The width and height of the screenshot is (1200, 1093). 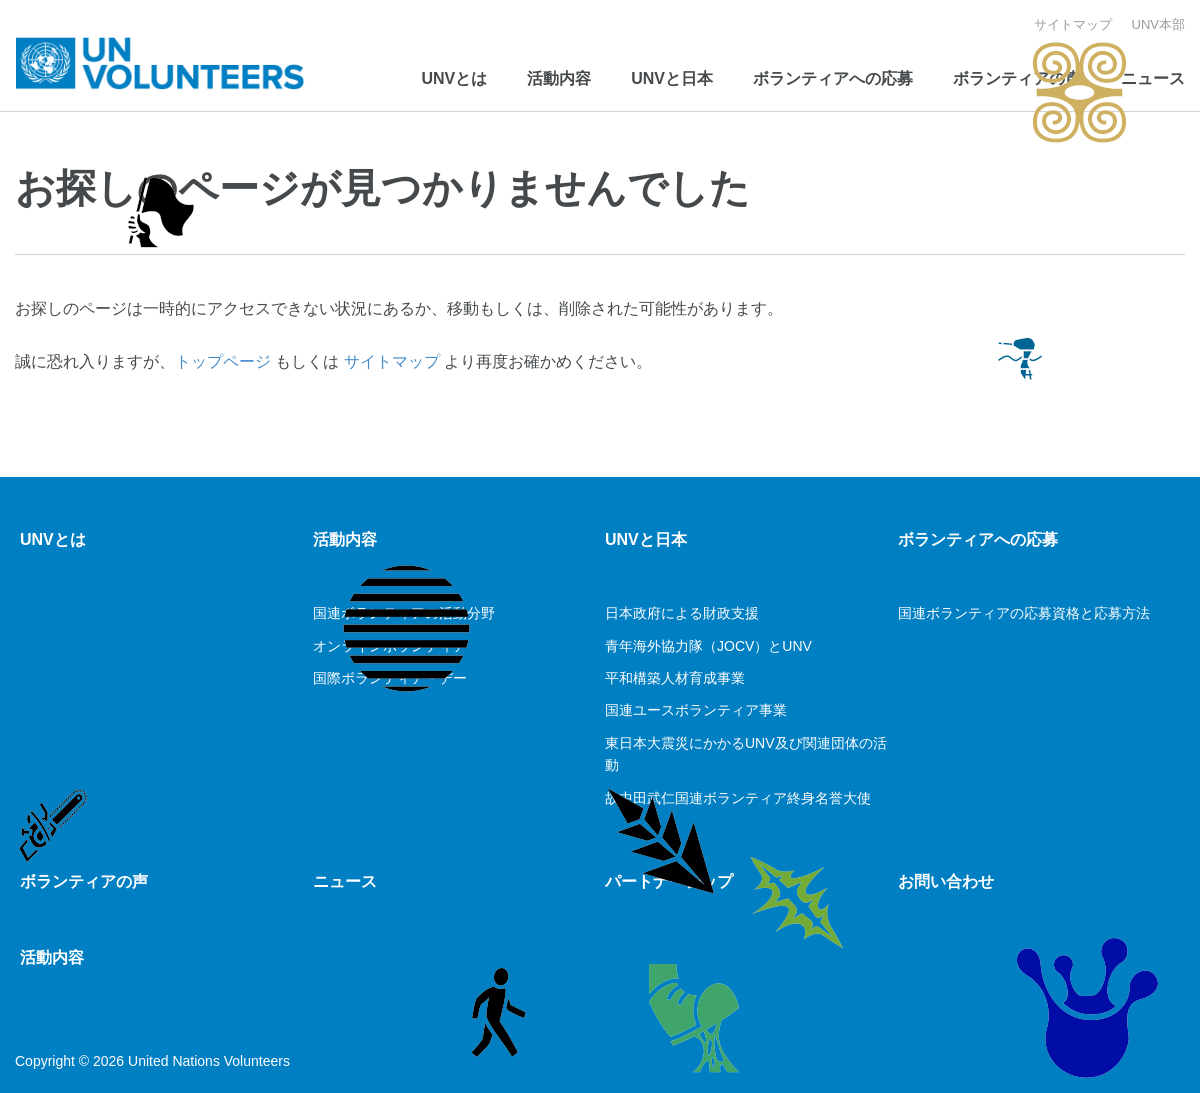 I want to click on indicates speed or rapid movement, so click(x=661, y=841).